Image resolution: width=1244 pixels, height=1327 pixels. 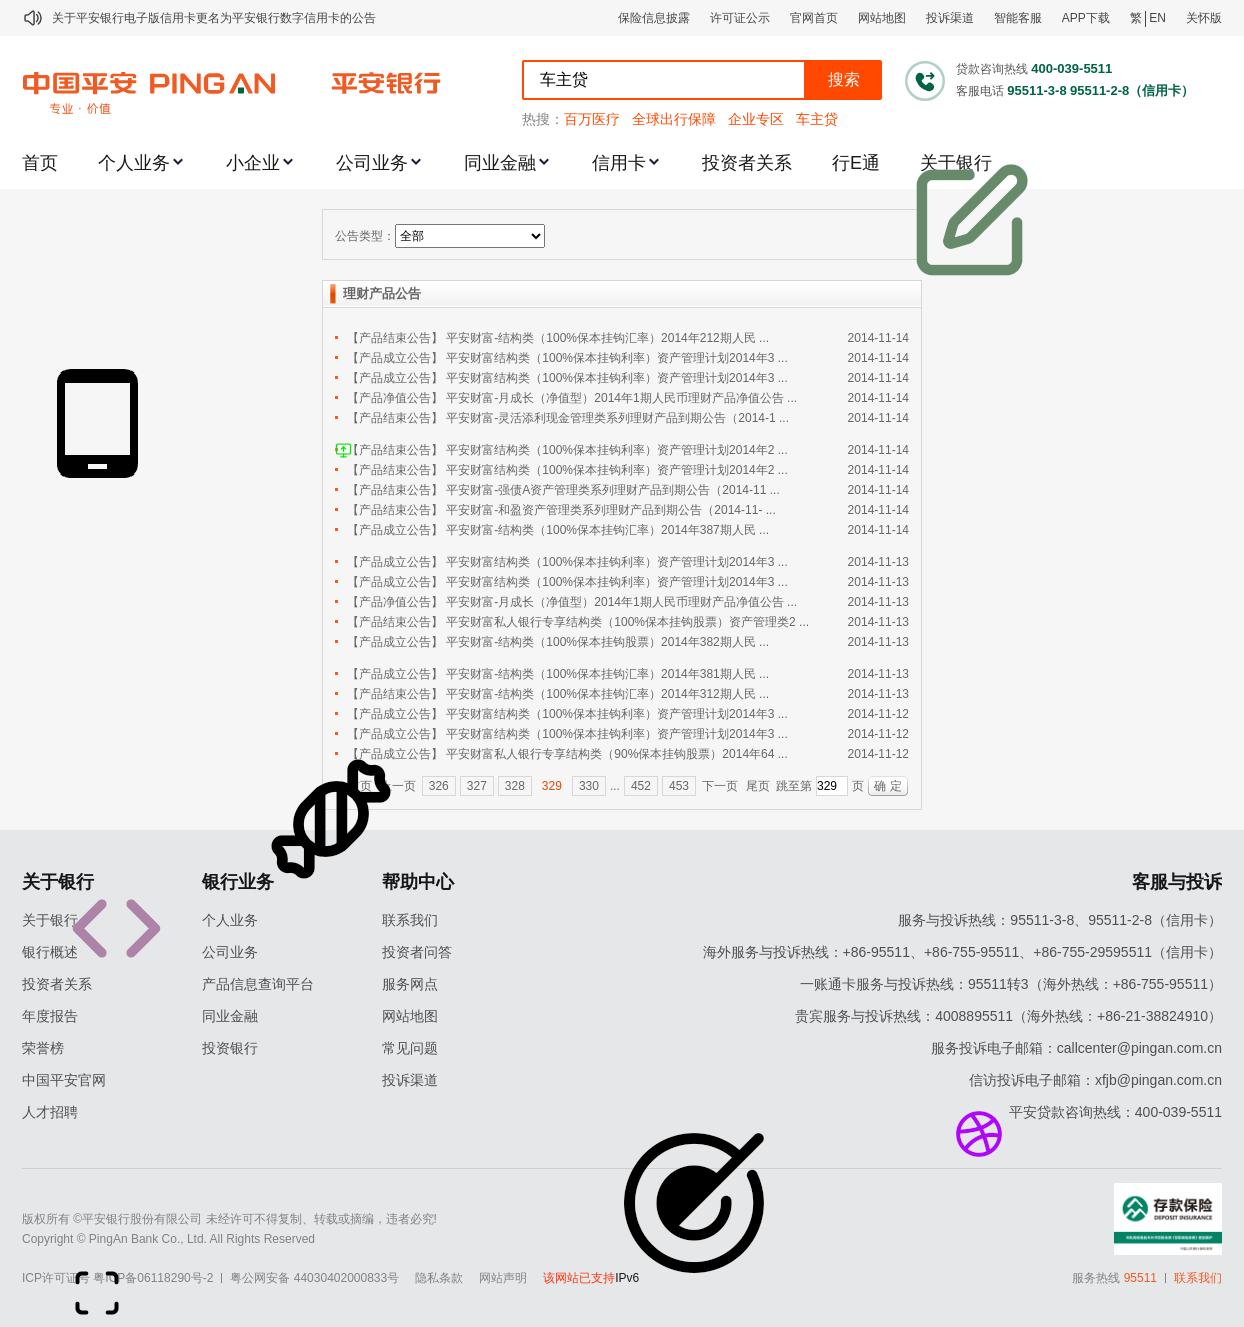 I want to click on set a goal or target, so click(x=694, y=1203).